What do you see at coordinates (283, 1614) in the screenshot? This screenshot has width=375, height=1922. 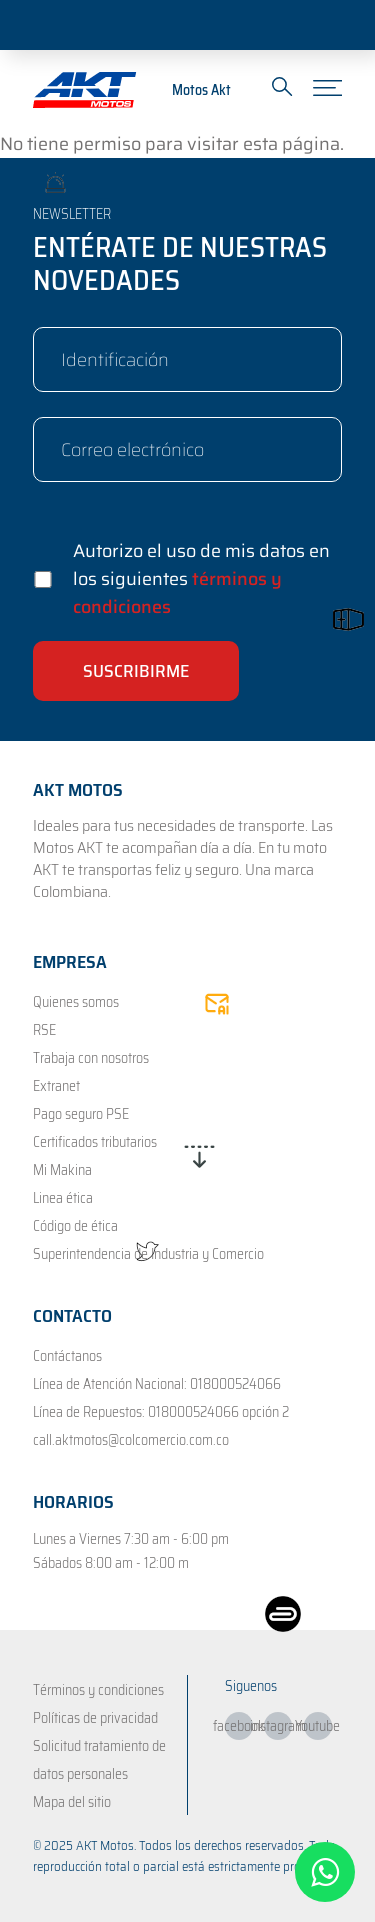 I see `attach a file to your message` at bounding box center [283, 1614].